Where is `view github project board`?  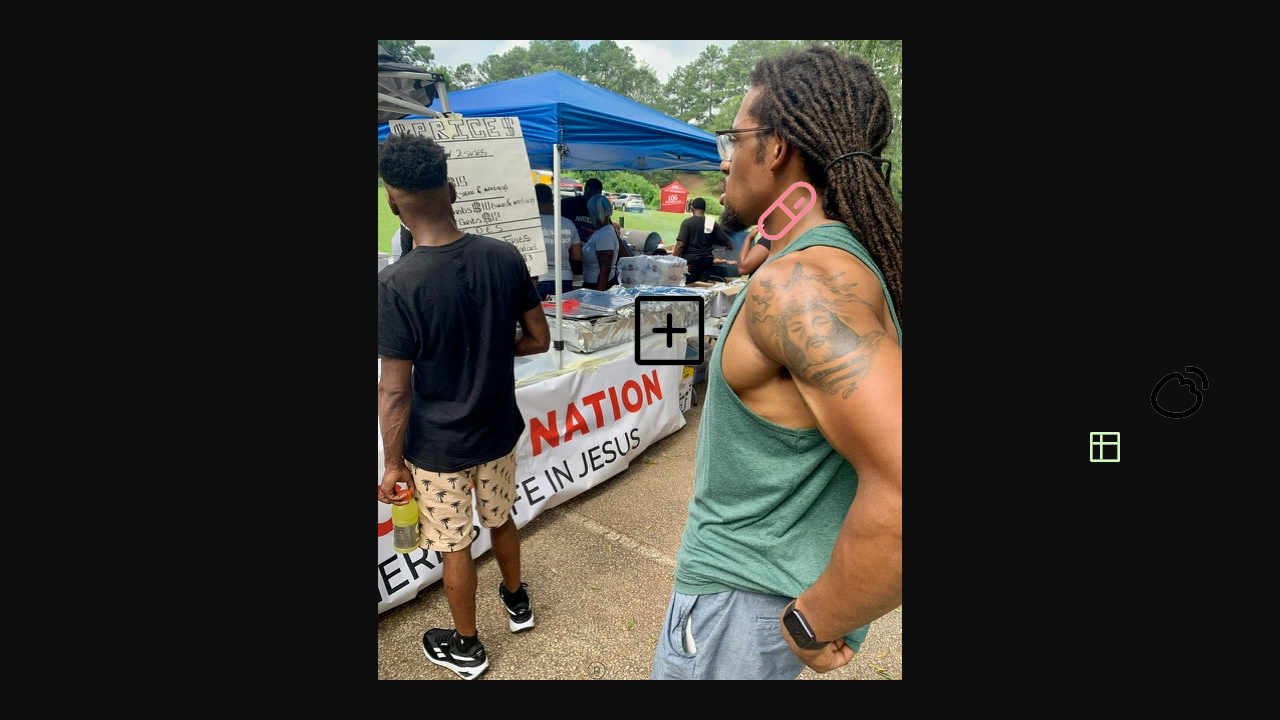
view github project board is located at coordinates (1105, 447).